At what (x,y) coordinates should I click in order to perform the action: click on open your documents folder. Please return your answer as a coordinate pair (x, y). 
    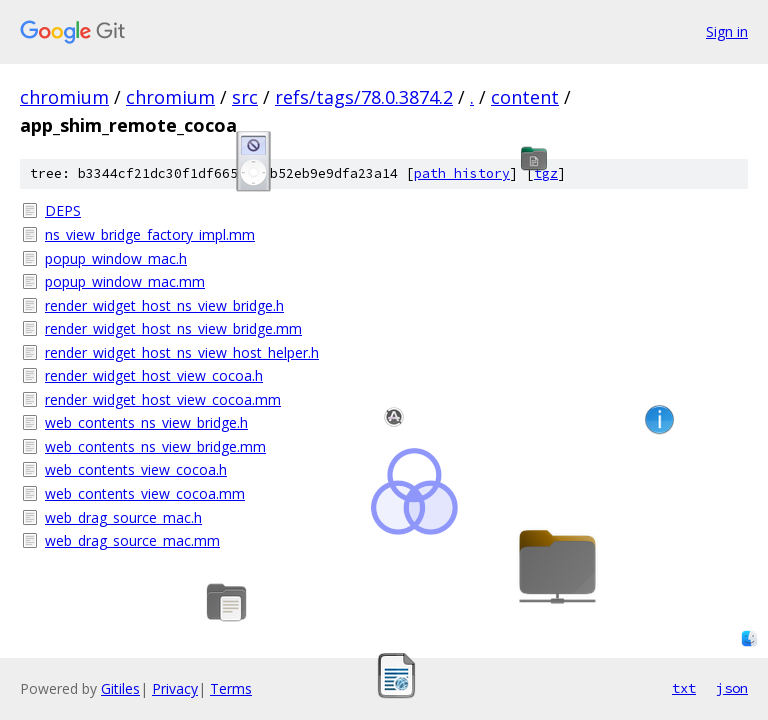
    Looking at the image, I should click on (534, 158).